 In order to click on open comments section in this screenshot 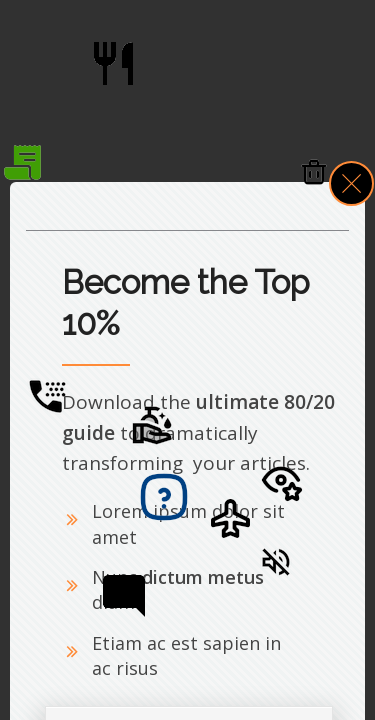, I will do `click(124, 596)`.